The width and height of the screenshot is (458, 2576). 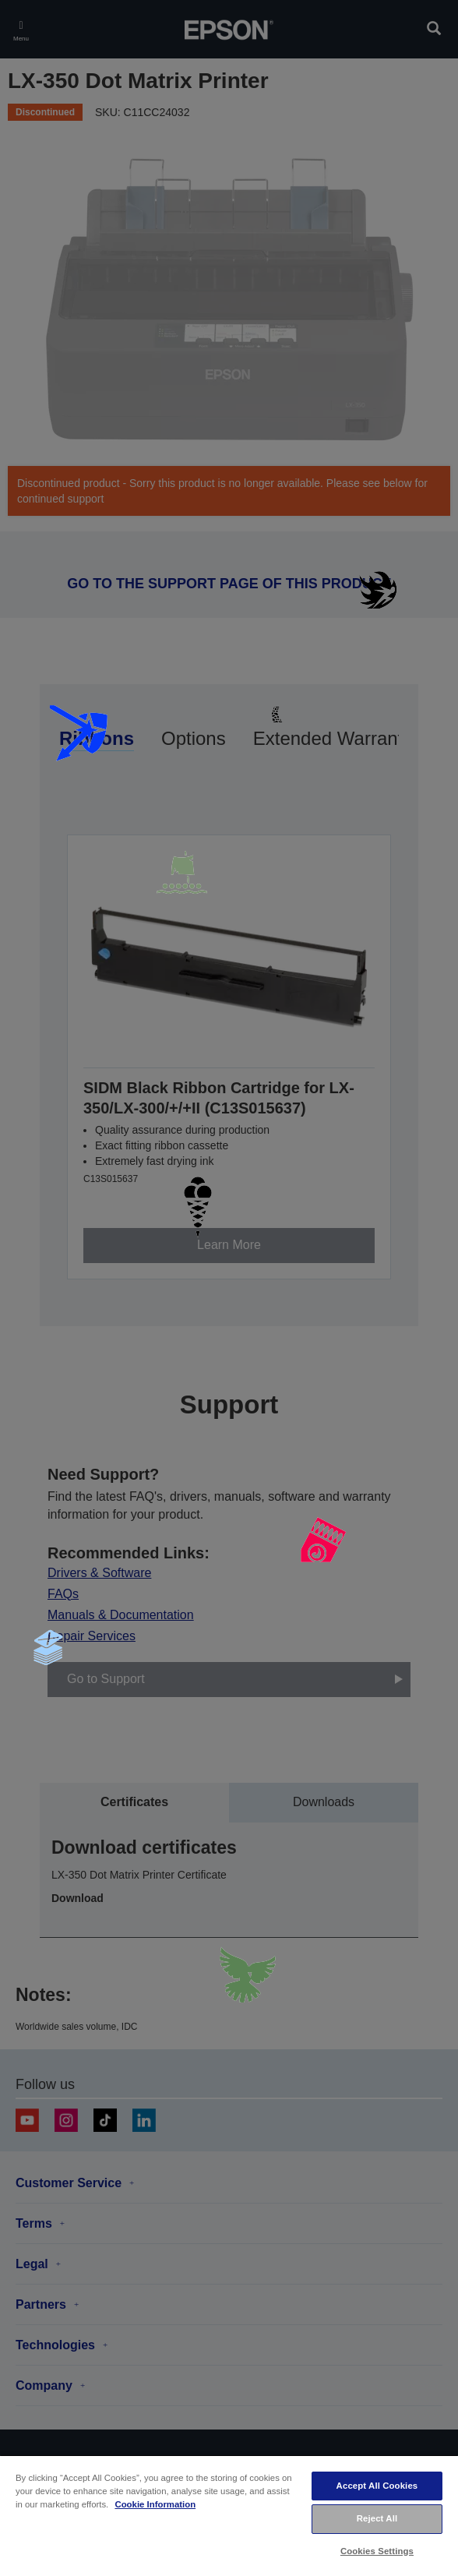 What do you see at coordinates (198, 1208) in the screenshot?
I see `dessert or sweet treats category` at bounding box center [198, 1208].